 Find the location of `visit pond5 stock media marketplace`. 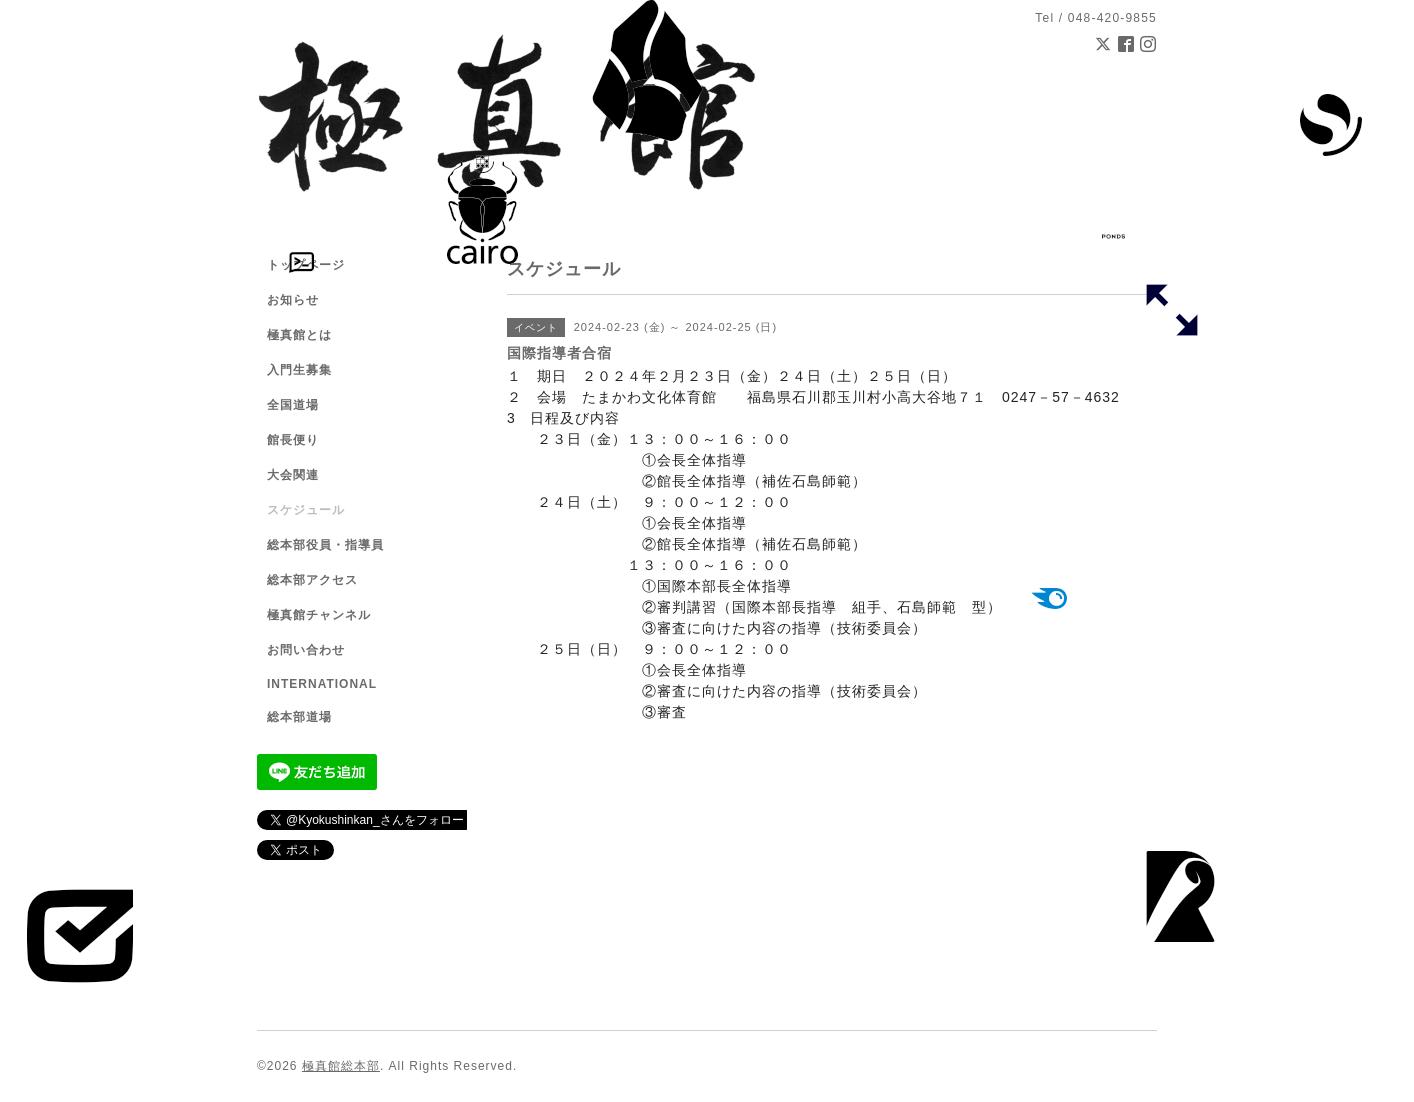

visit pond5 stock media marketplace is located at coordinates (1113, 236).